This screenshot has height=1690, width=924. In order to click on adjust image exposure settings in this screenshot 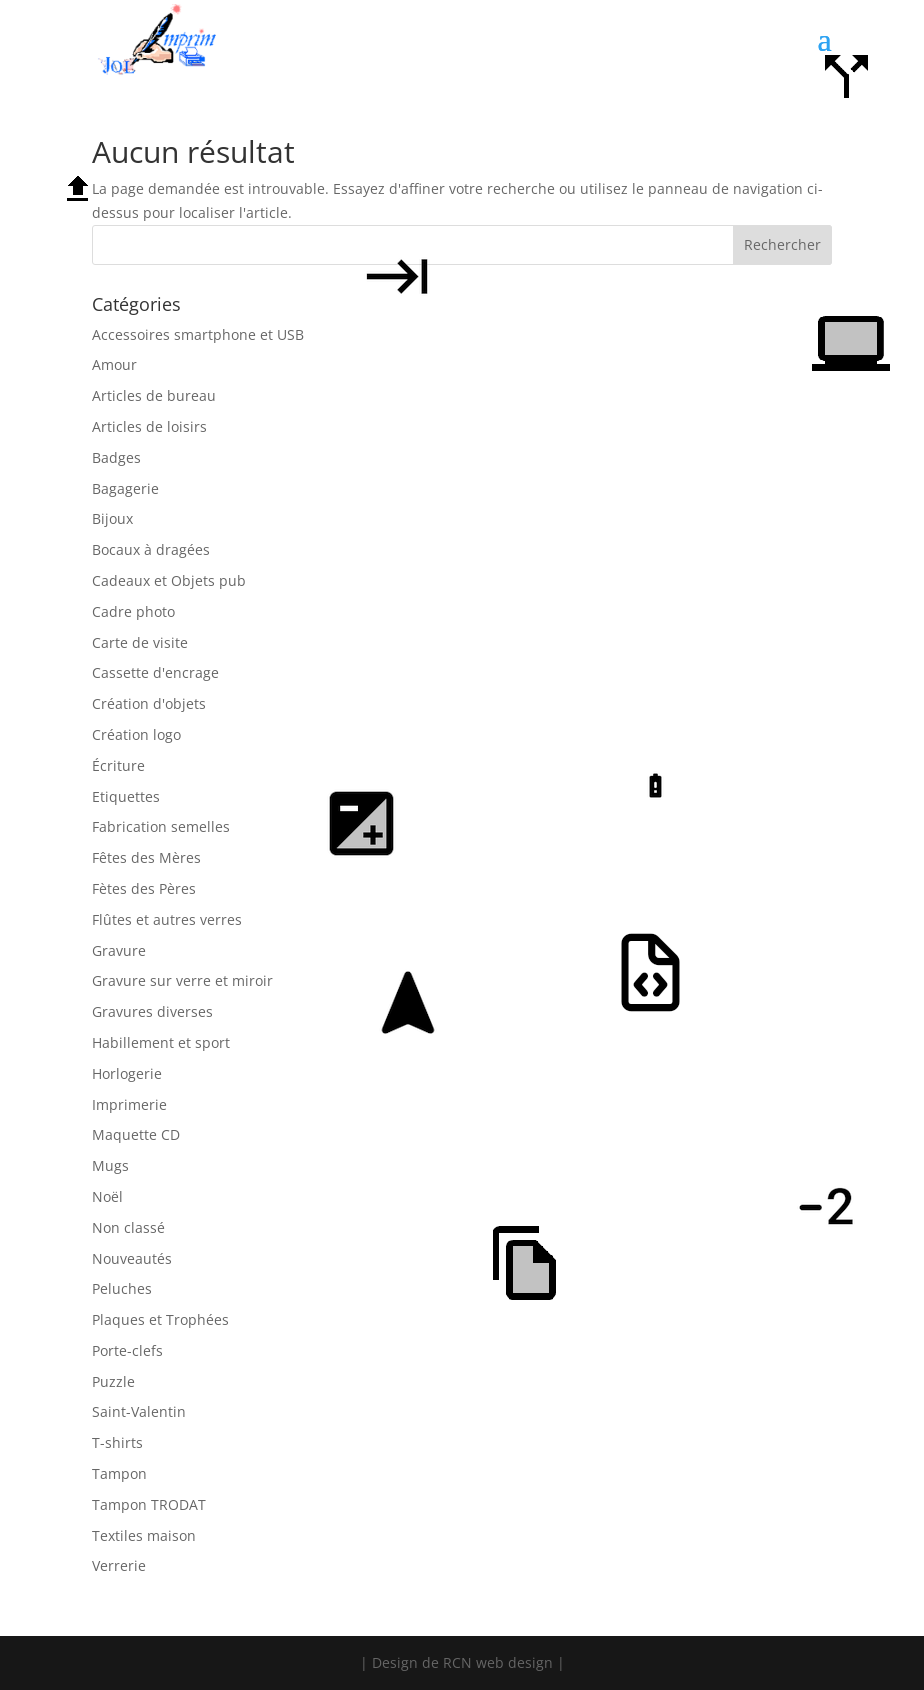, I will do `click(361, 823)`.